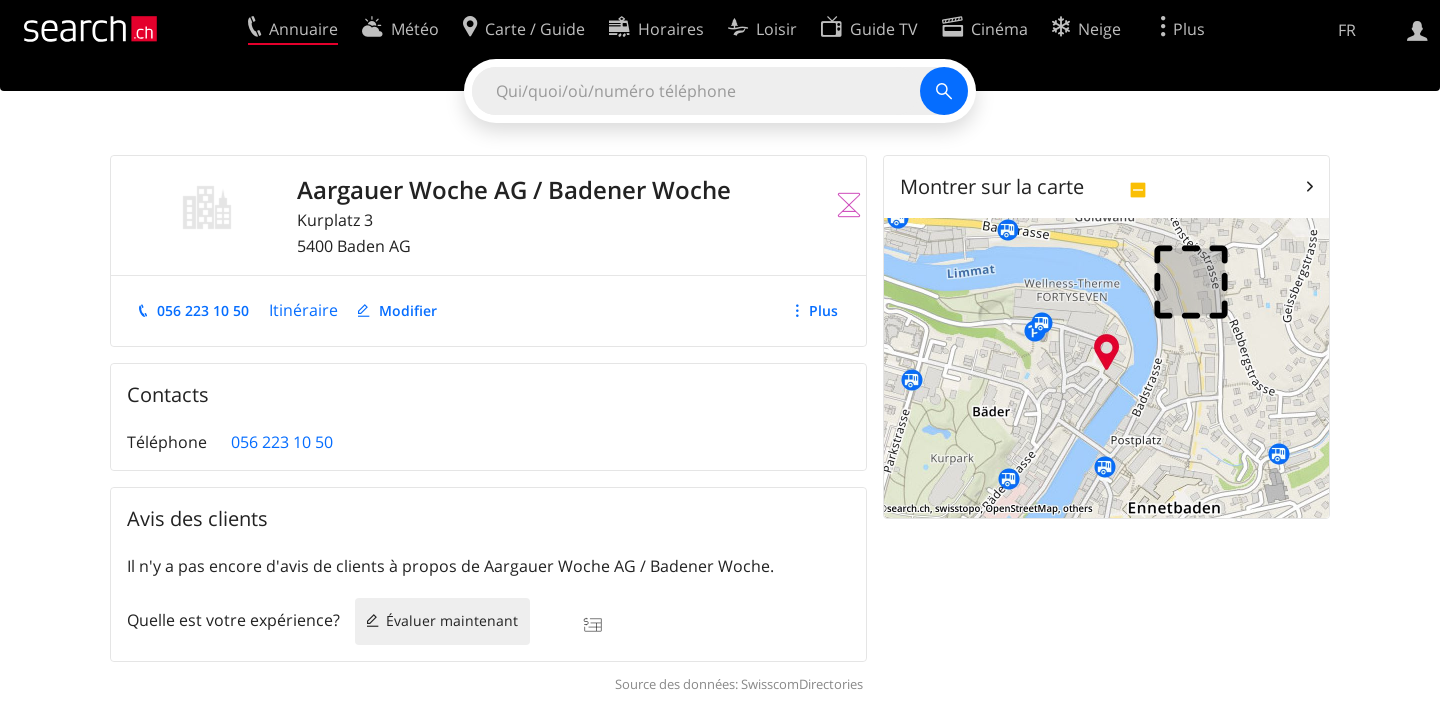  Describe the element at coordinates (1191, 282) in the screenshot. I see `select or highlight an area` at that location.